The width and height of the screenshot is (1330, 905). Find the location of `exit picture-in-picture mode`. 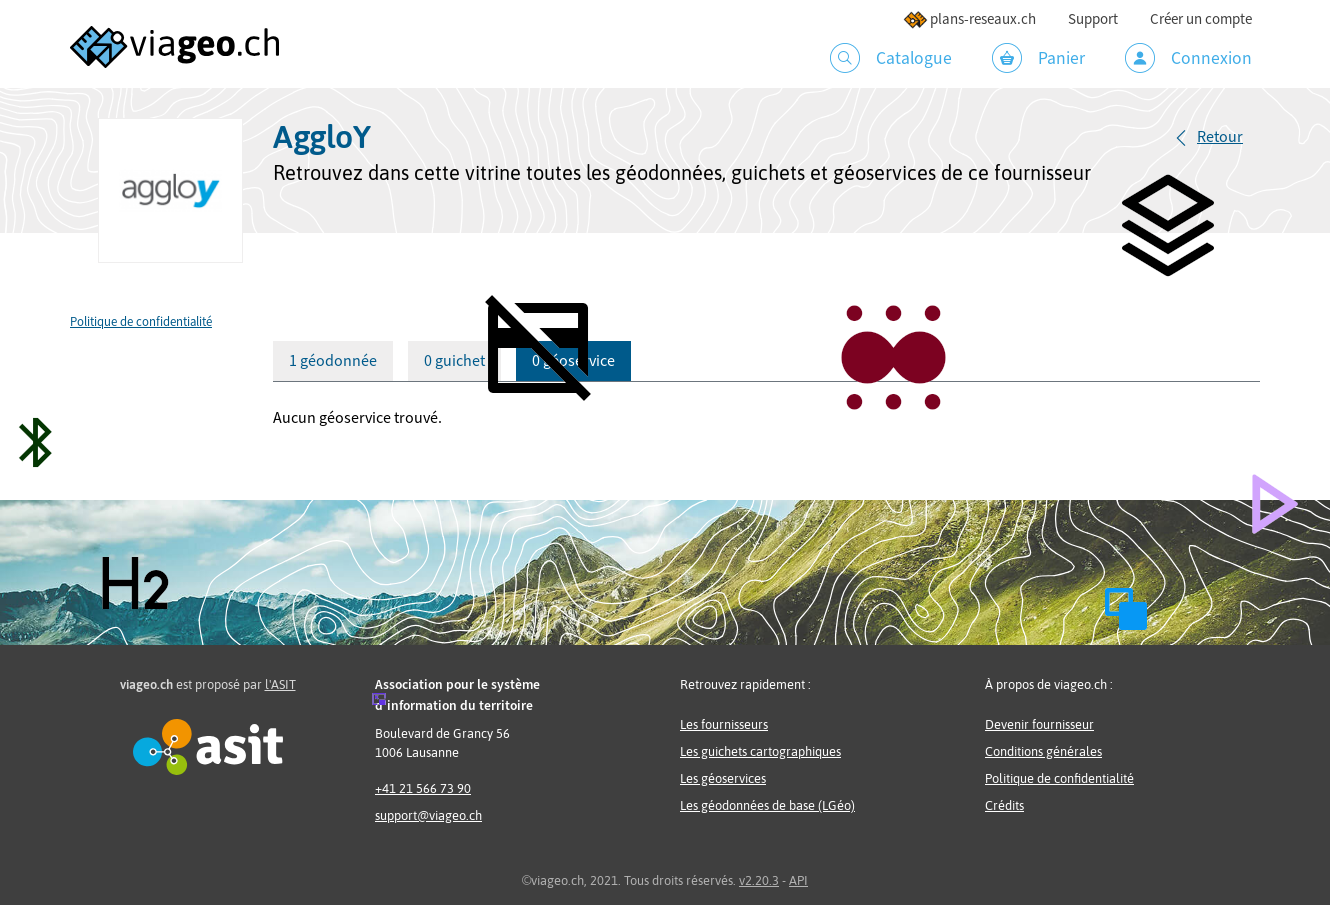

exit picture-in-picture mode is located at coordinates (379, 699).